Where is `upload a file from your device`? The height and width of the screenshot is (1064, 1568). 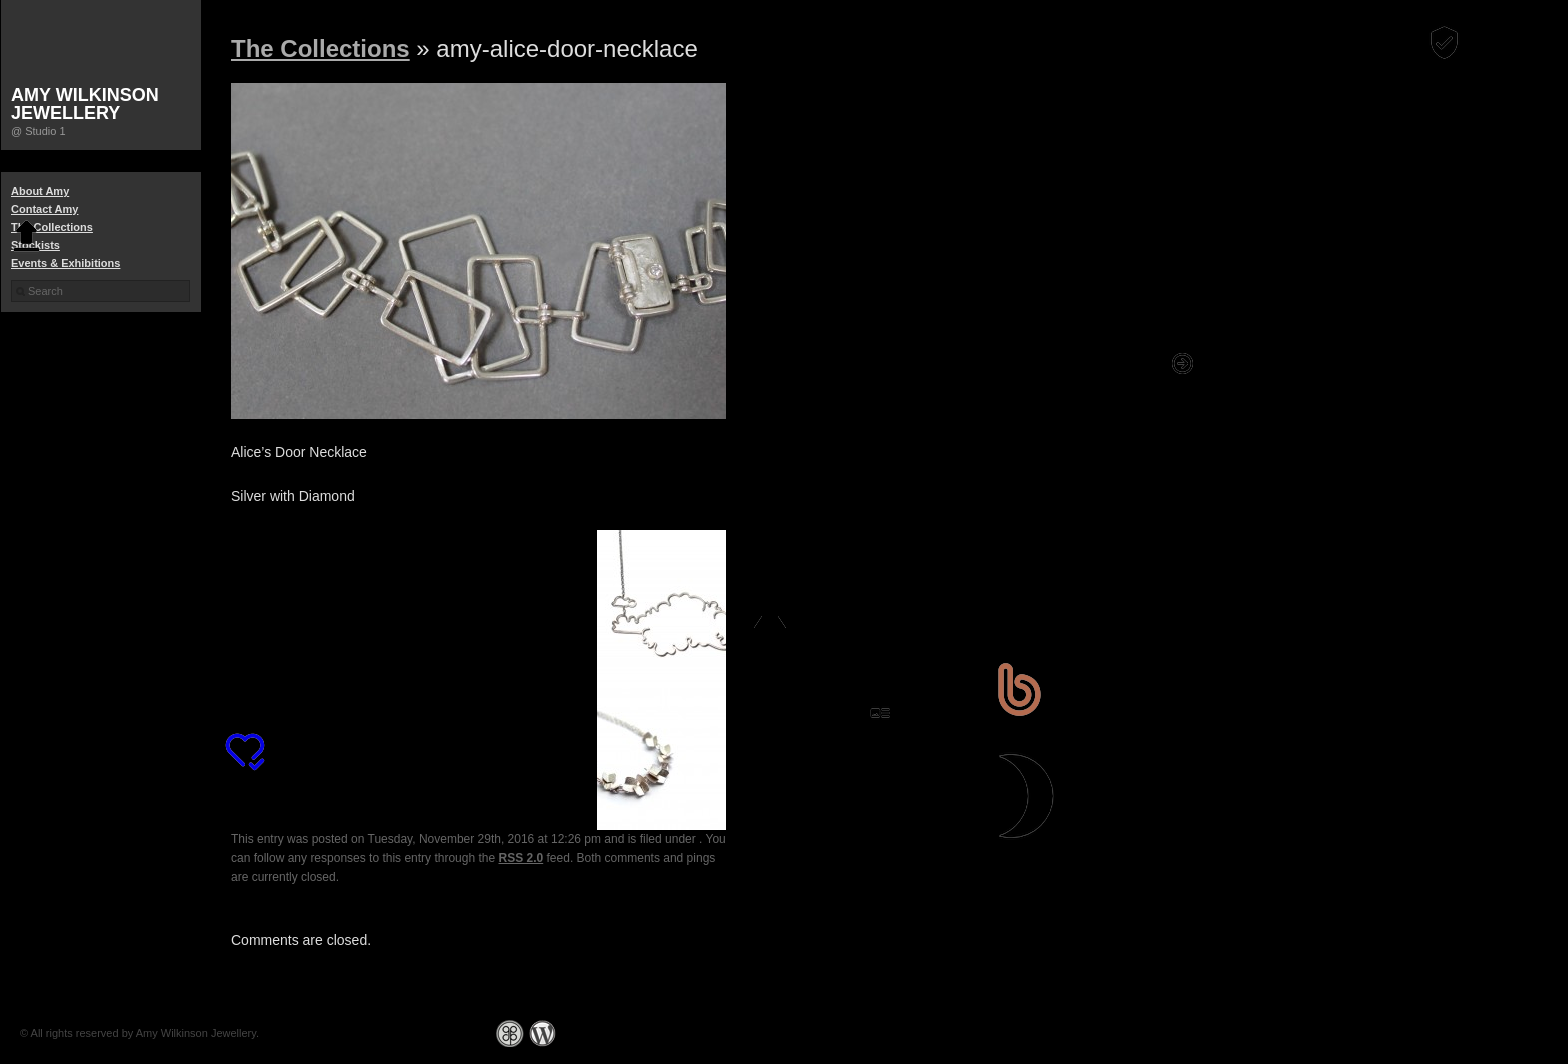 upload a file from your device is located at coordinates (26, 236).